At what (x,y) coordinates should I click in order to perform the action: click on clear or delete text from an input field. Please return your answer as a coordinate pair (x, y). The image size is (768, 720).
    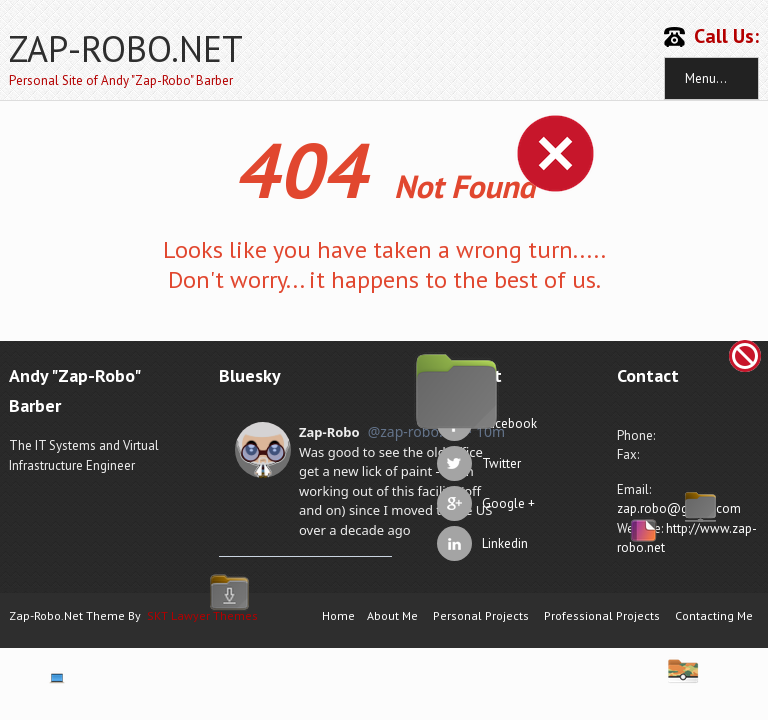
    Looking at the image, I should click on (745, 356).